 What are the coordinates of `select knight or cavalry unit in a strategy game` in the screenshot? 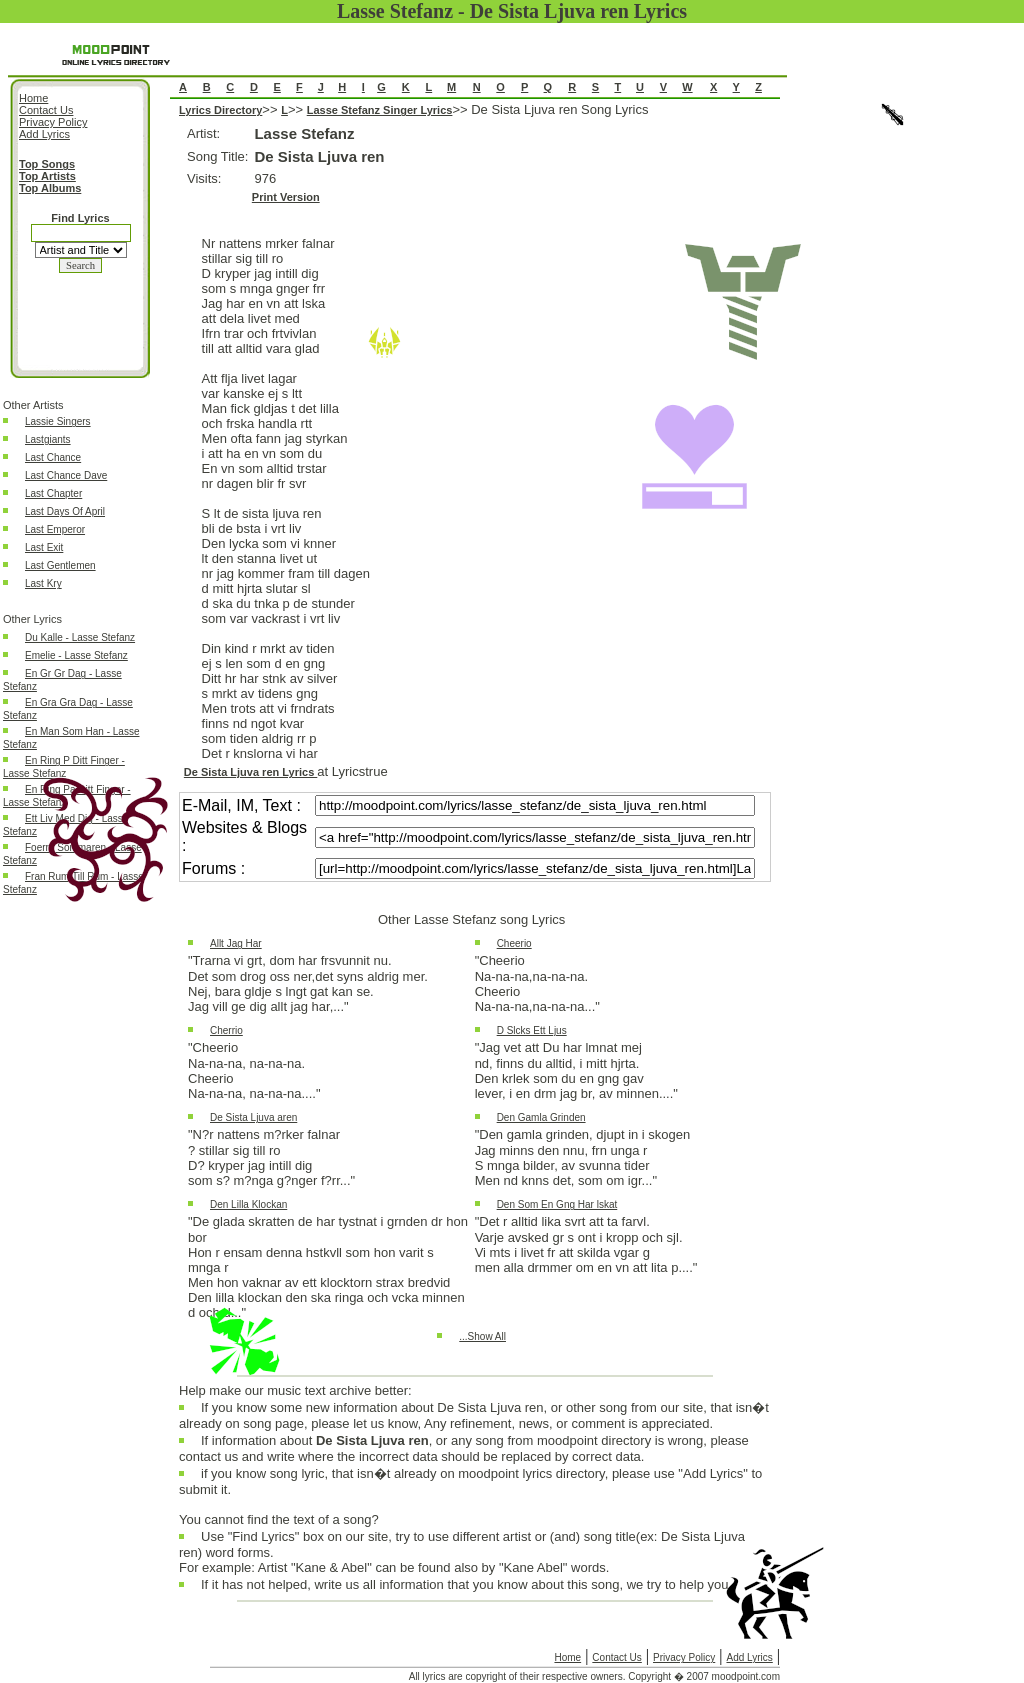 It's located at (775, 1593).